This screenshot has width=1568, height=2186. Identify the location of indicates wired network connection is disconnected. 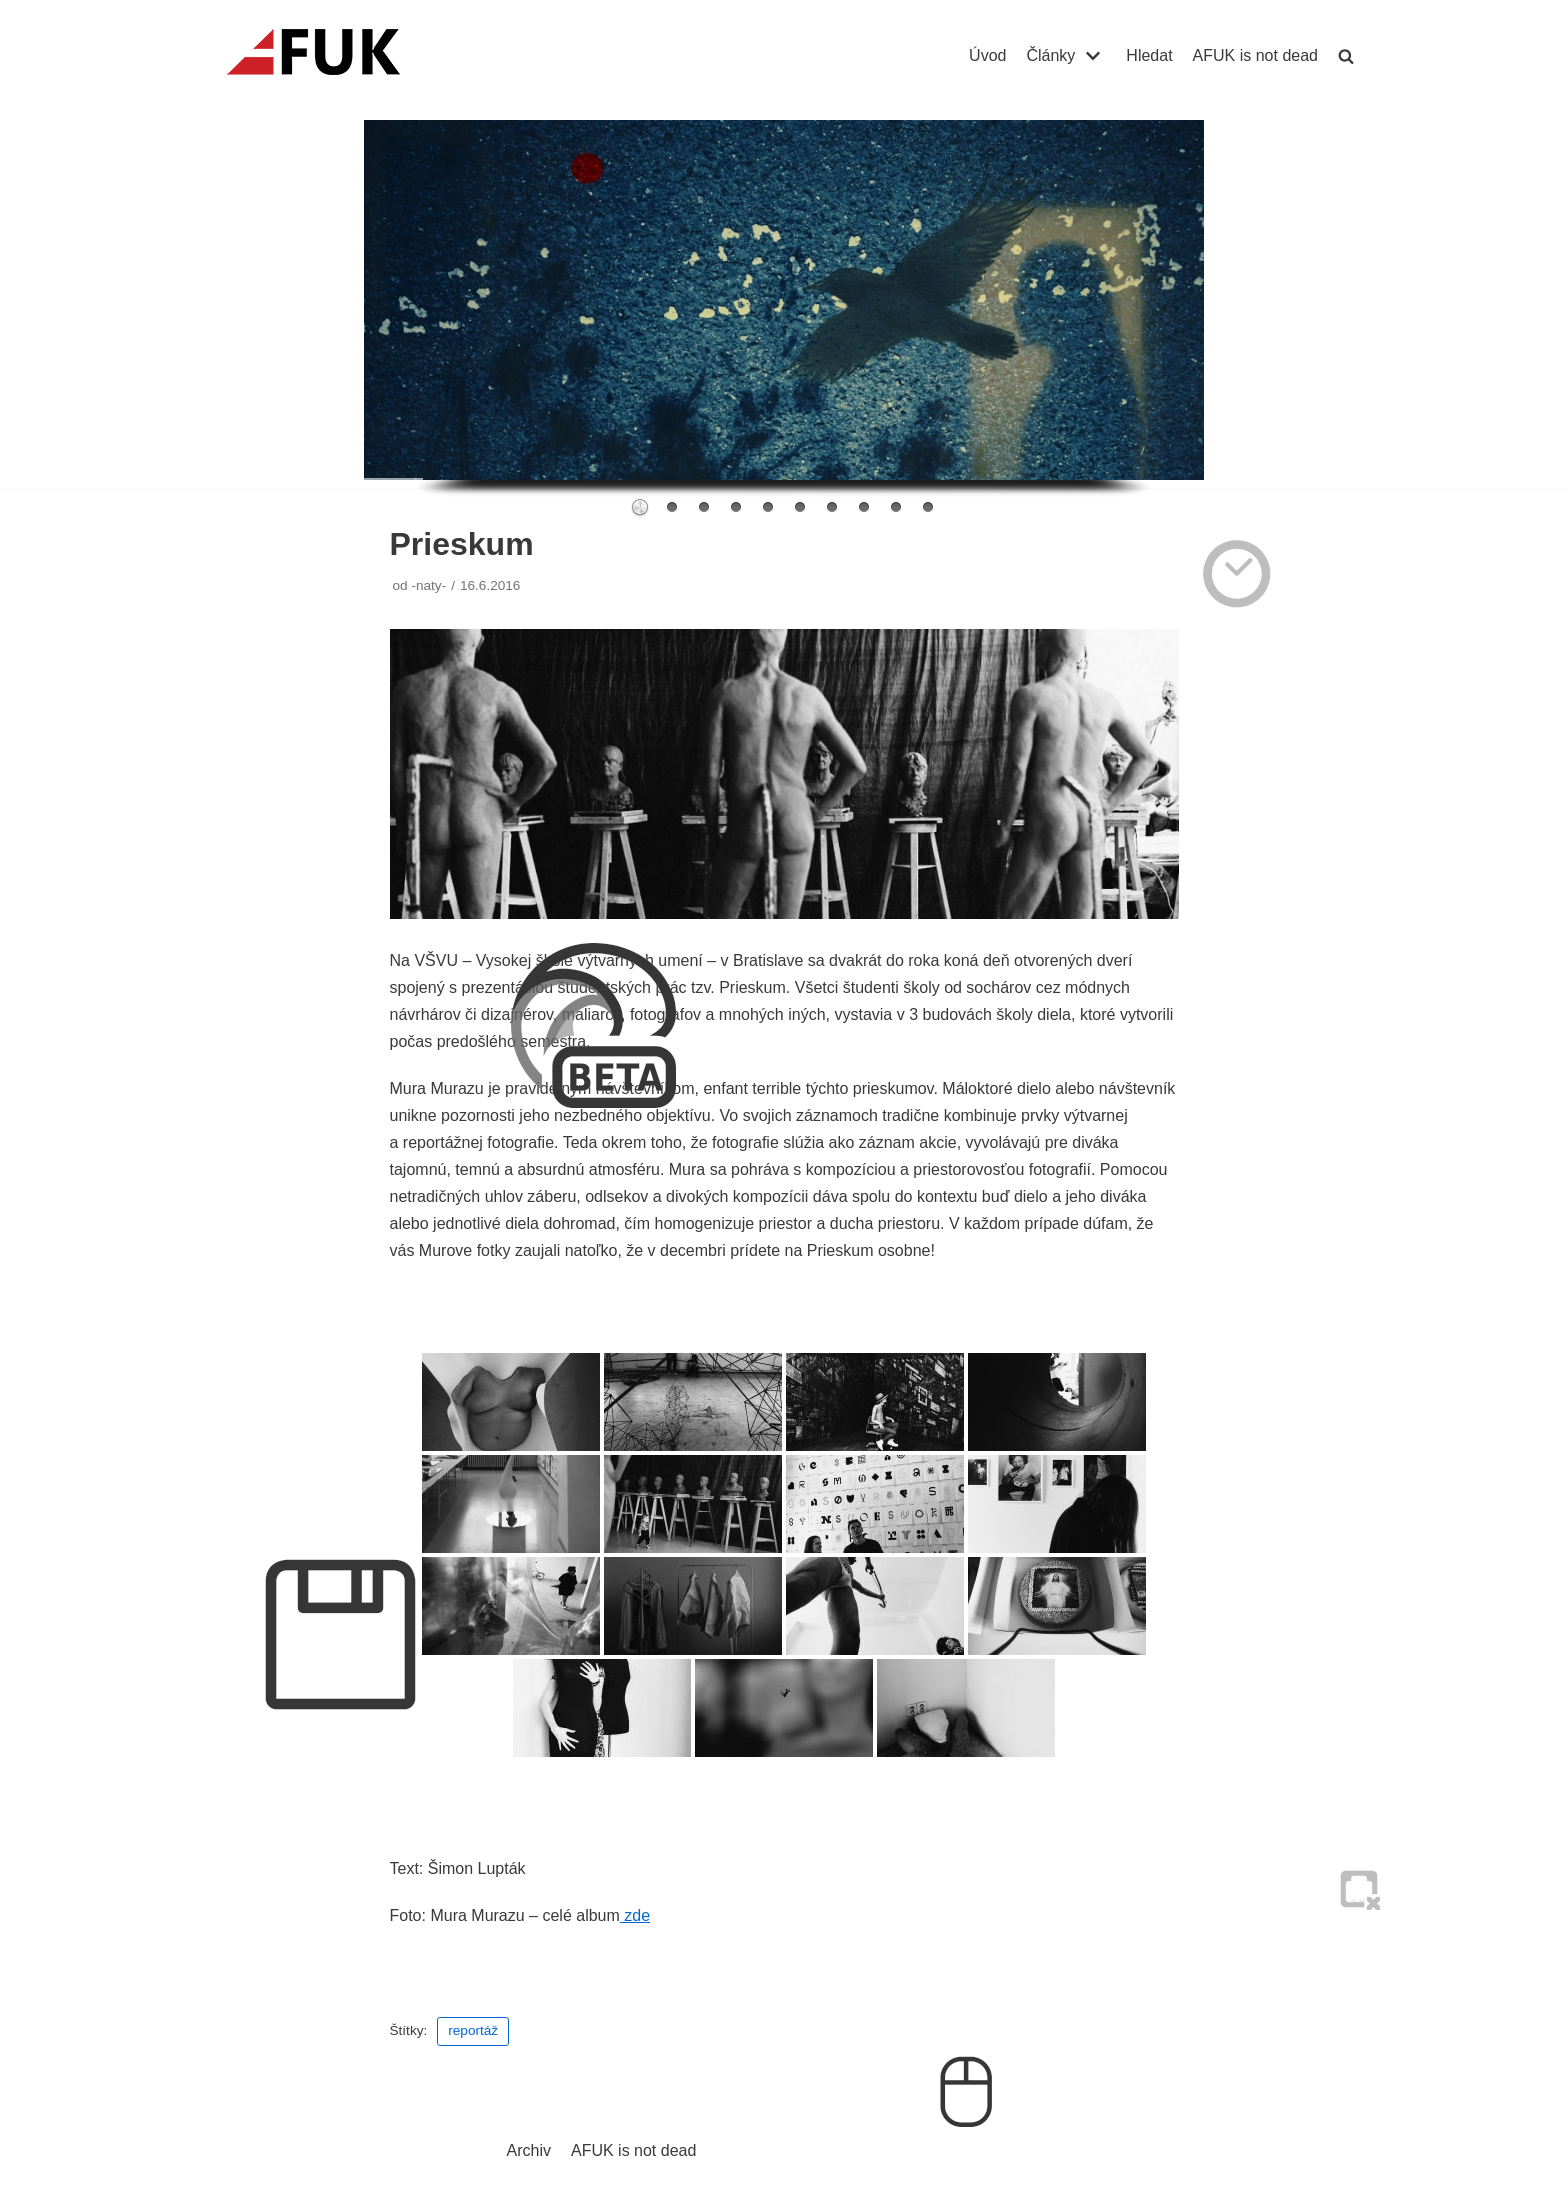
(1359, 1889).